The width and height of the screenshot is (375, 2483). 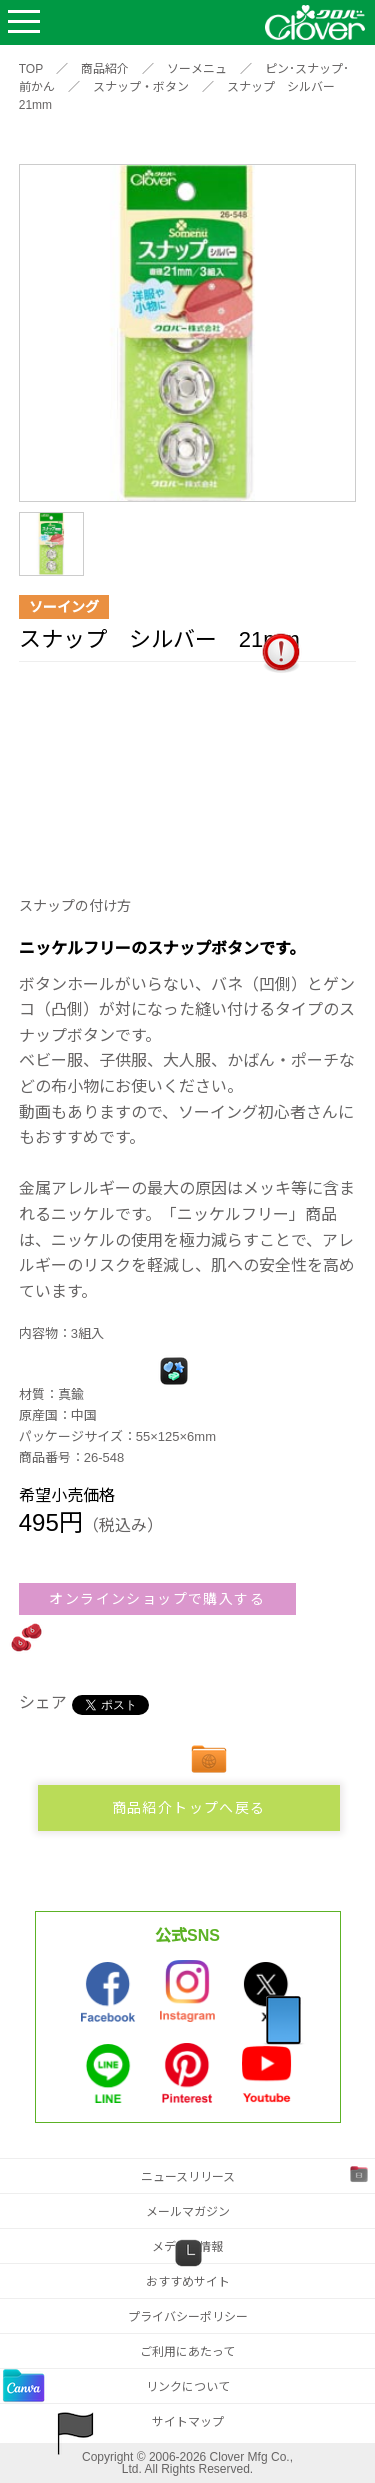 I want to click on open date and time settings, so click(x=188, y=2253).